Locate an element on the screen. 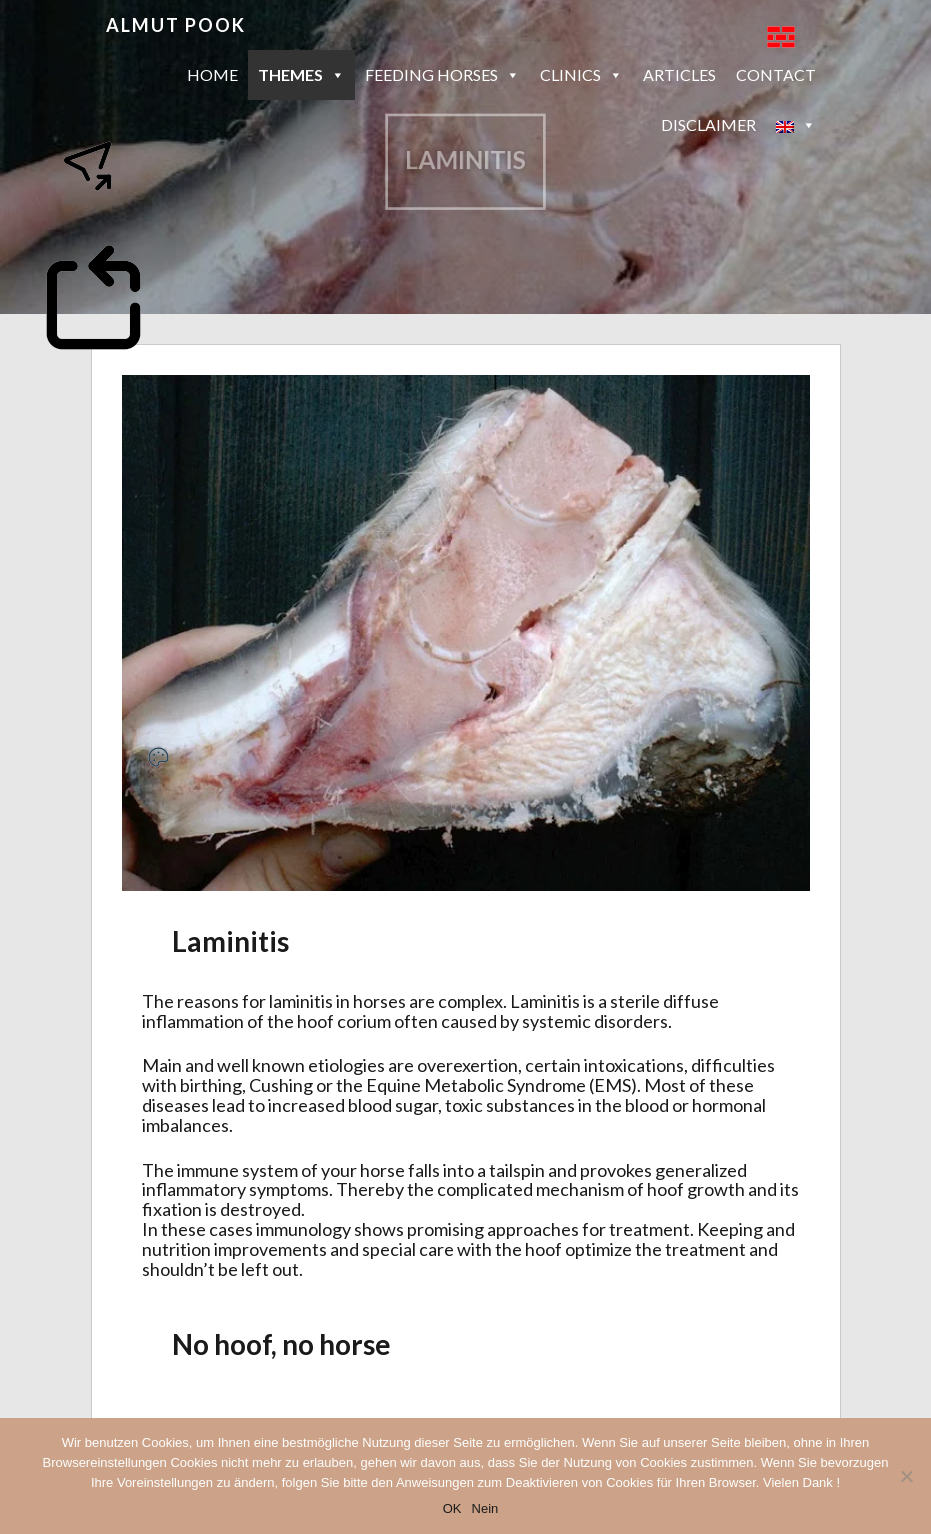 The width and height of the screenshot is (931, 1534). access wall or barrier settings is located at coordinates (781, 37).